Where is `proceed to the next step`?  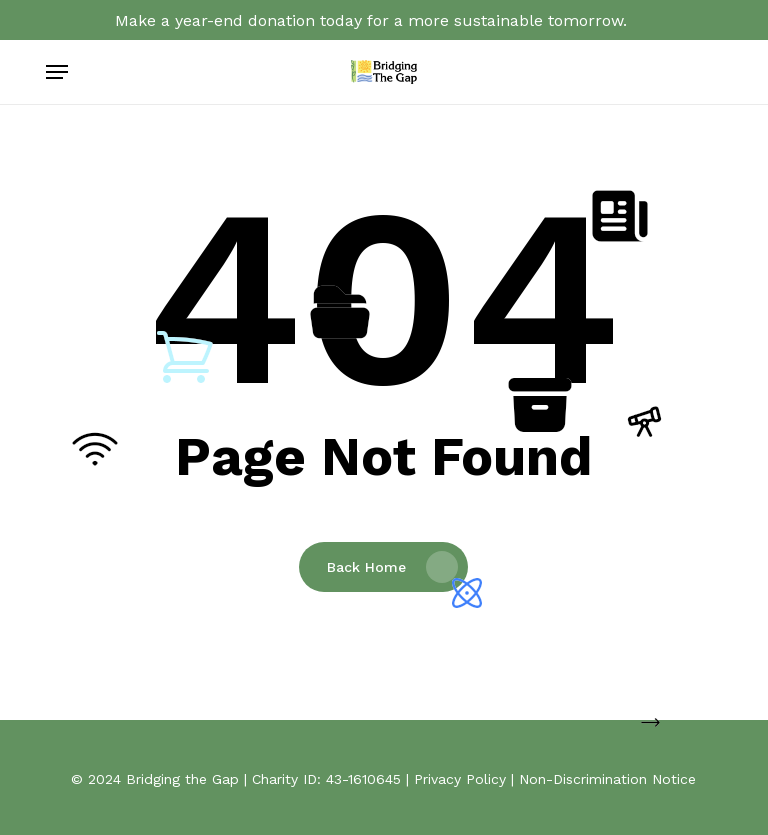 proceed to the next step is located at coordinates (650, 722).